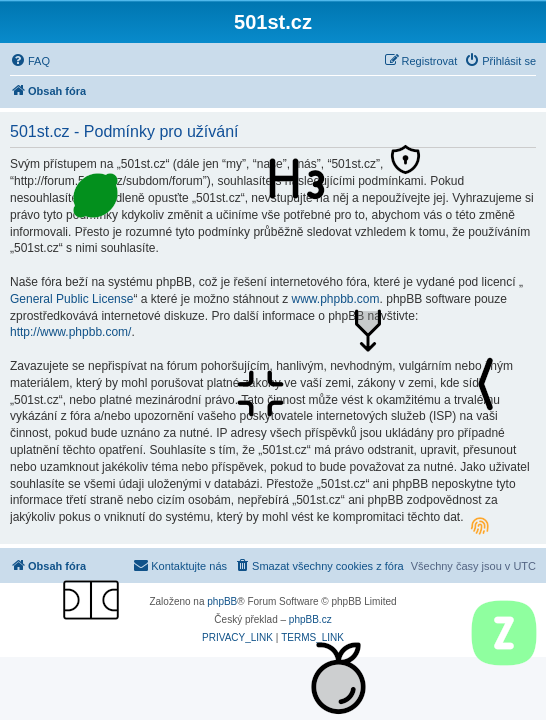 The width and height of the screenshot is (546, 720). Describe the element at coordinates (480, 526) in the screenshot. I see `authenticate with biometric fingerprint` at that location.